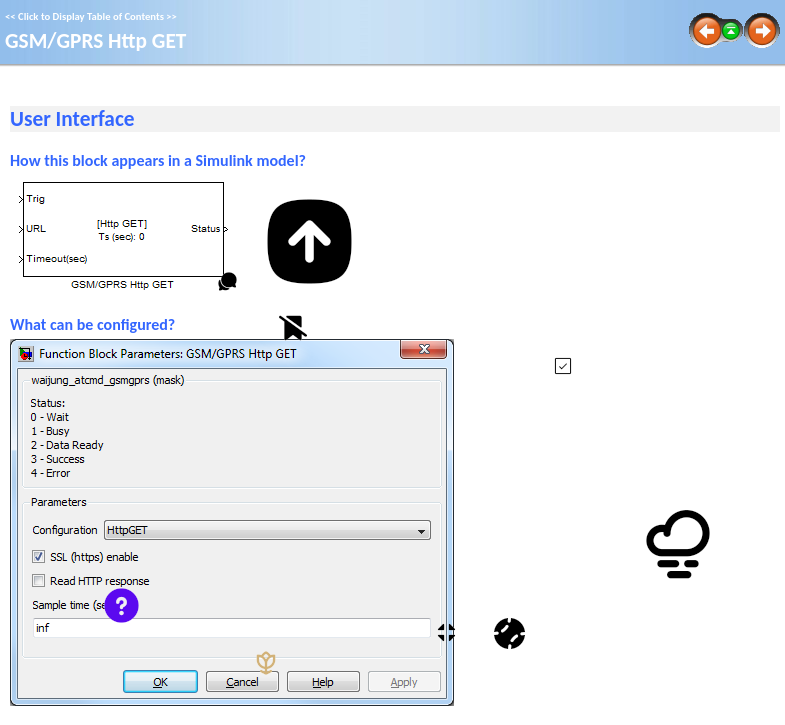 Image resolution: width=785 pixels, height=725 pixels. What do you see at coordinates (293, 328) in the screenshot?
I see `remove from saved bookmarks` at bounding box center [293, 328].